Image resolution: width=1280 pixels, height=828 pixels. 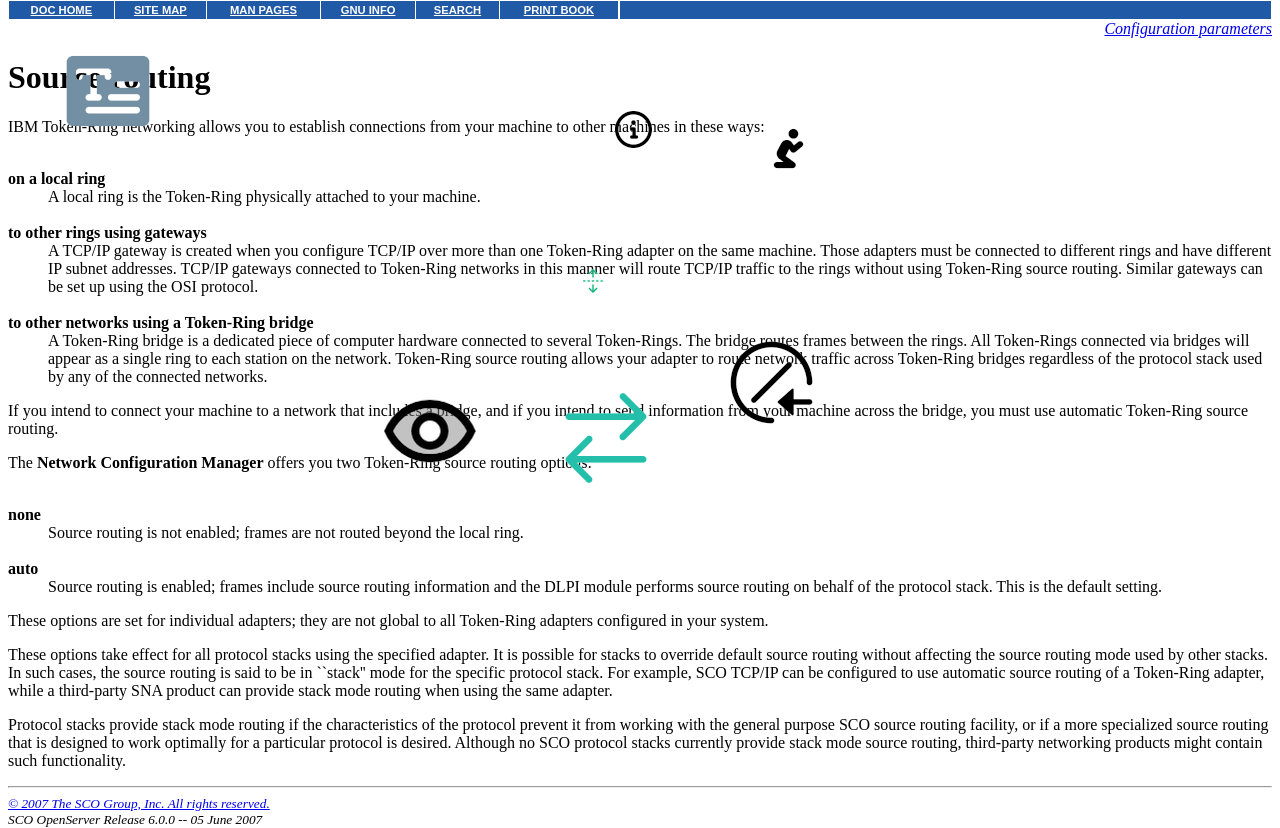 I want to click on expand collapsed content, so click(x=593, y=281).